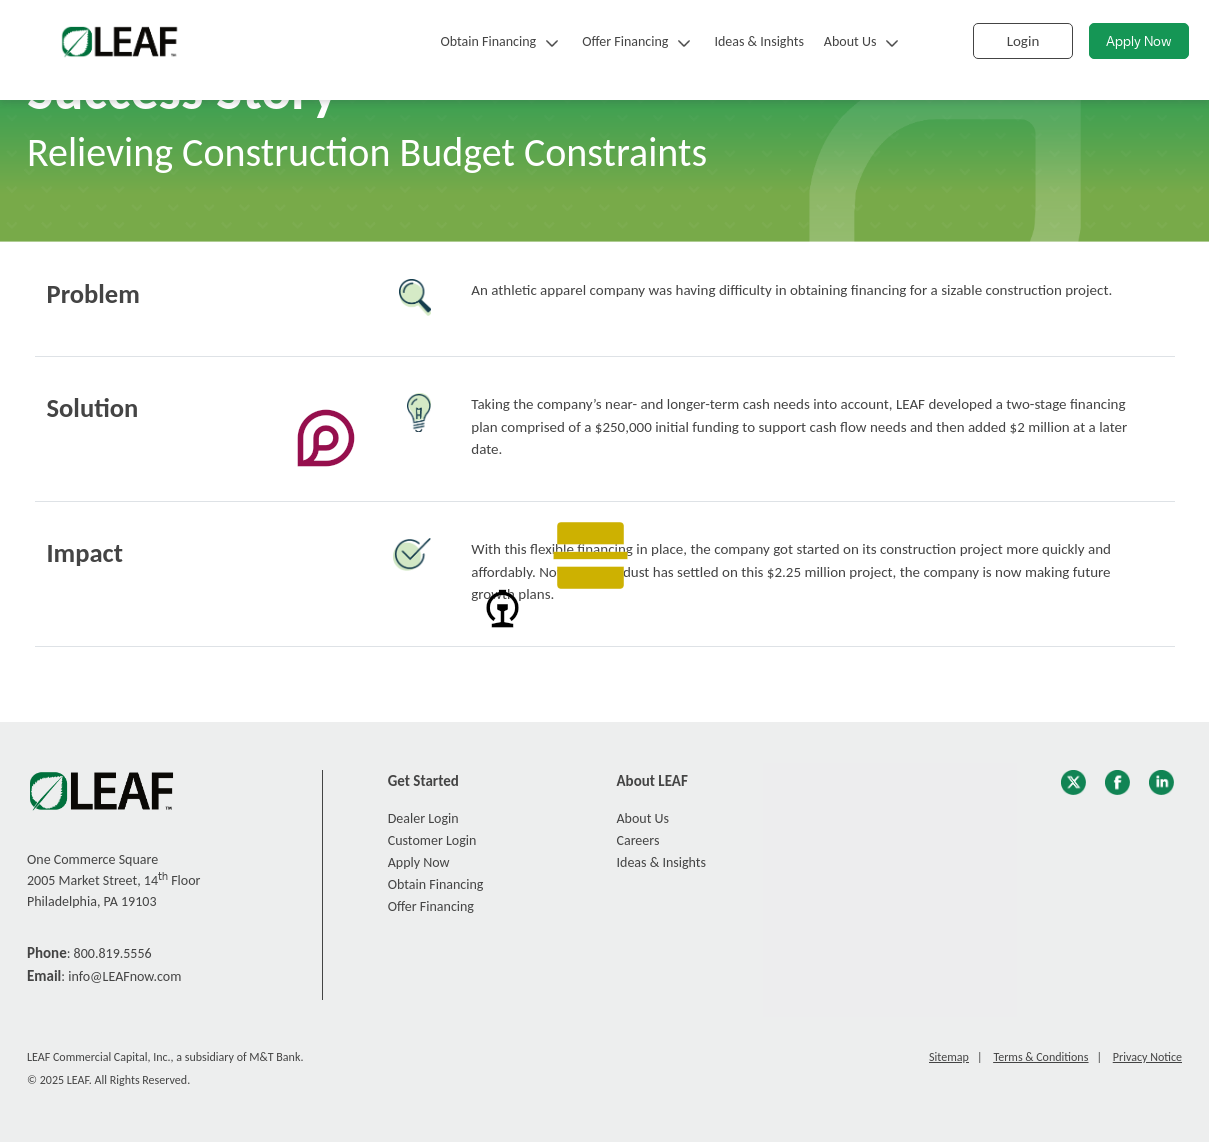  Describe the element at coordinates (590, 555) in the screenshot. I see `scan a QR code` at that location.